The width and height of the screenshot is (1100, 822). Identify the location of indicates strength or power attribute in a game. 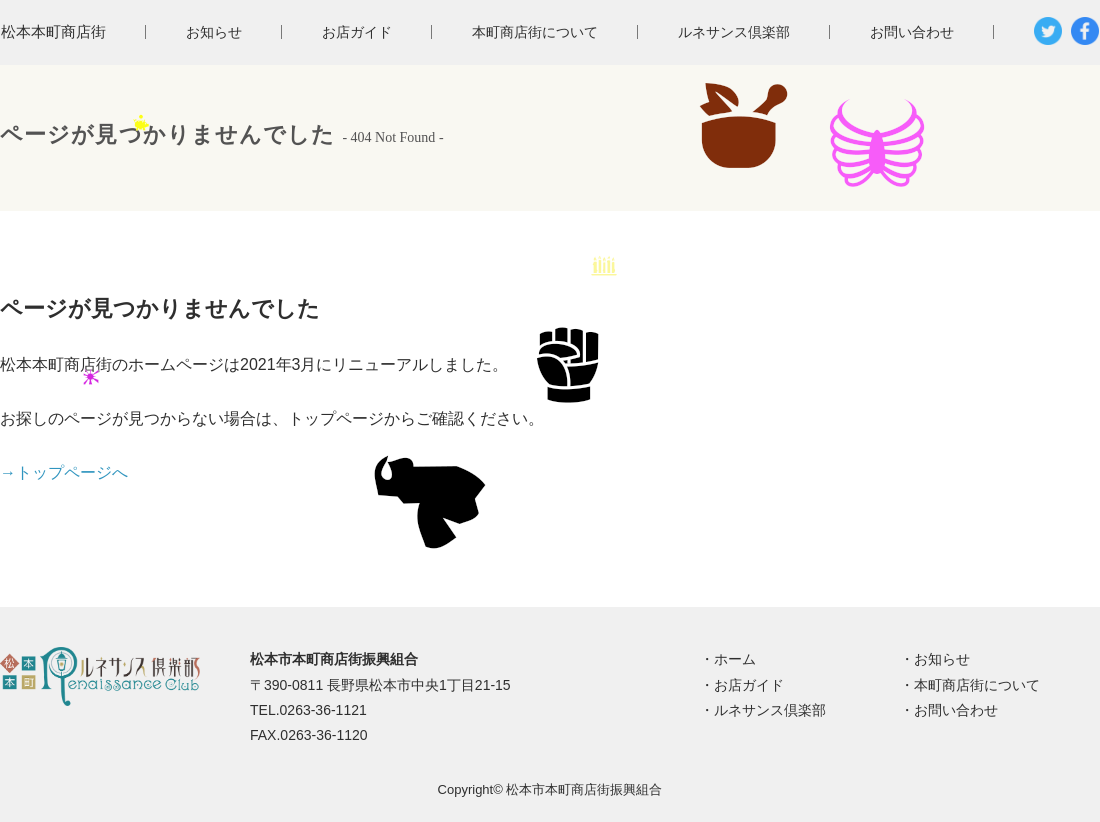
(567, 365).